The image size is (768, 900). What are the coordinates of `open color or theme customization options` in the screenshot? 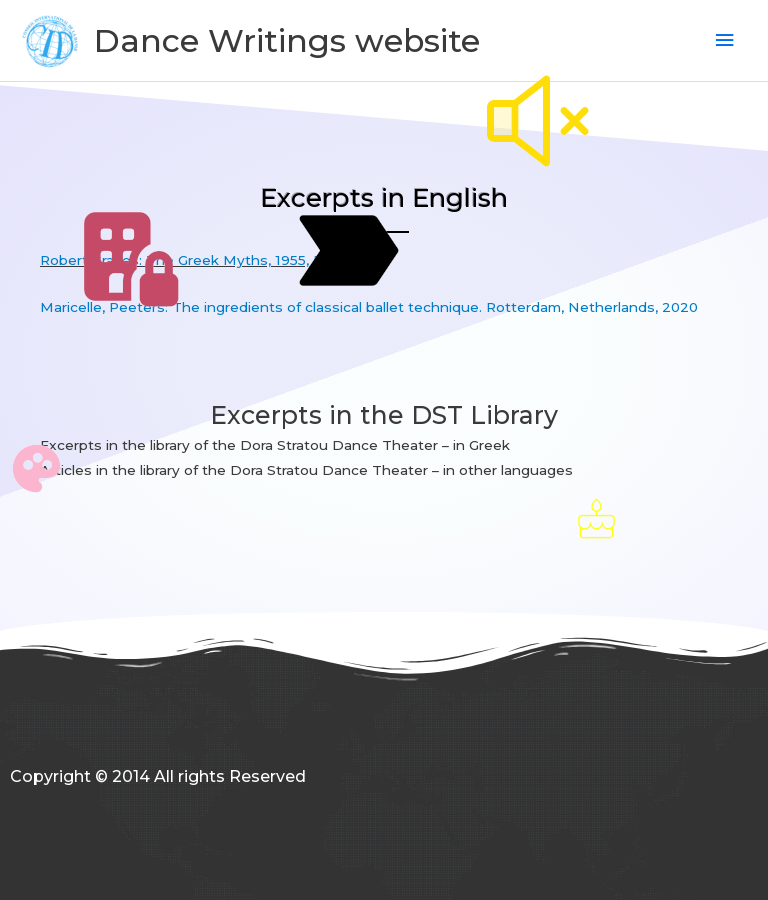 It's located at (36, 468).